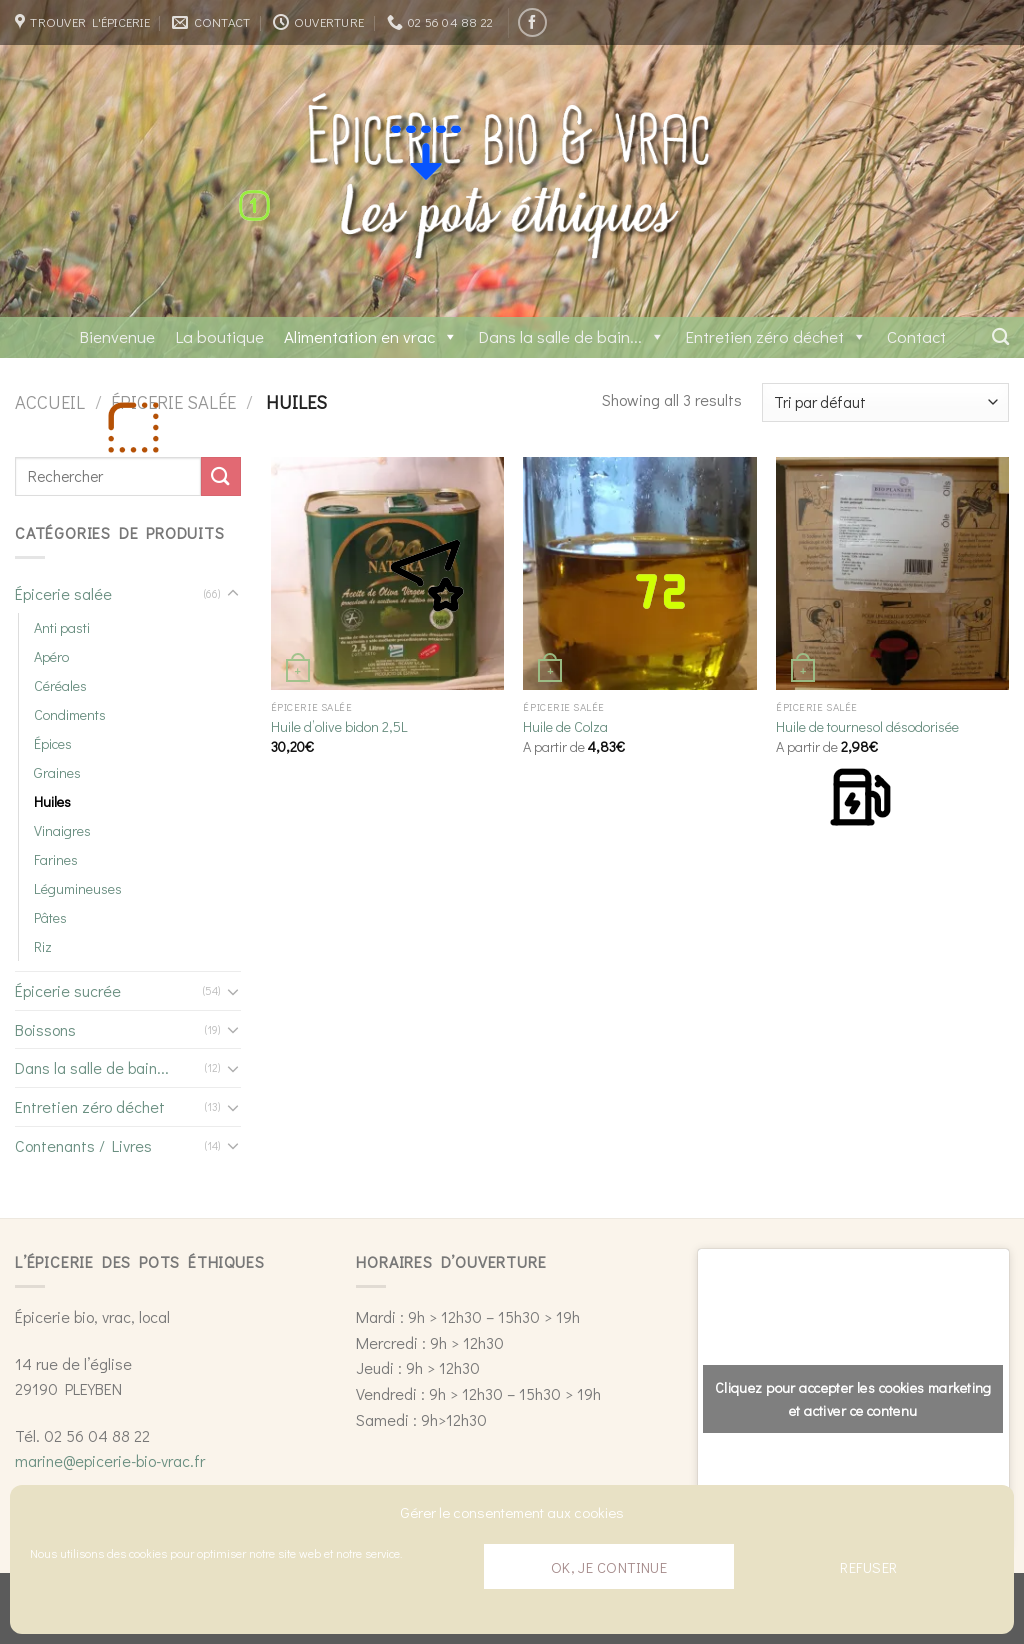 This screenshot has height=1644, width=1024. Describe the element at coordinates (133, 427) in the screenshot. I see `adjust corner radius settings` at that location.